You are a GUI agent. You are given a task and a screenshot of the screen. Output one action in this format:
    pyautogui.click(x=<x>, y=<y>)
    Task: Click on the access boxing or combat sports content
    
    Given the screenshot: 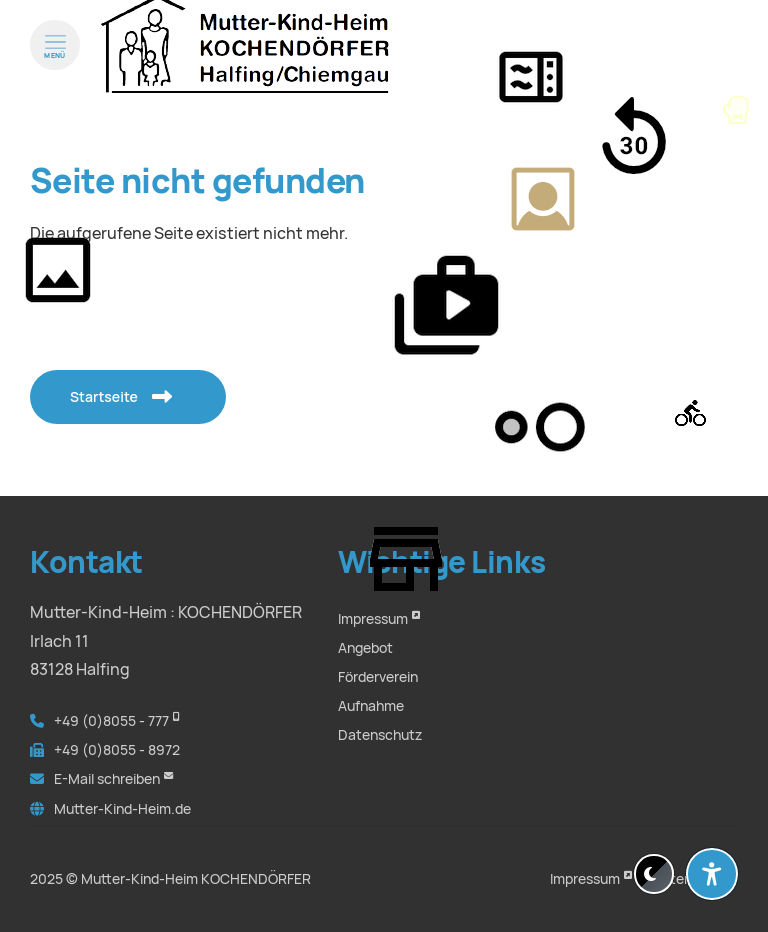 What is the action you would take?
    pyautogui.click(x=736, y=110)
    